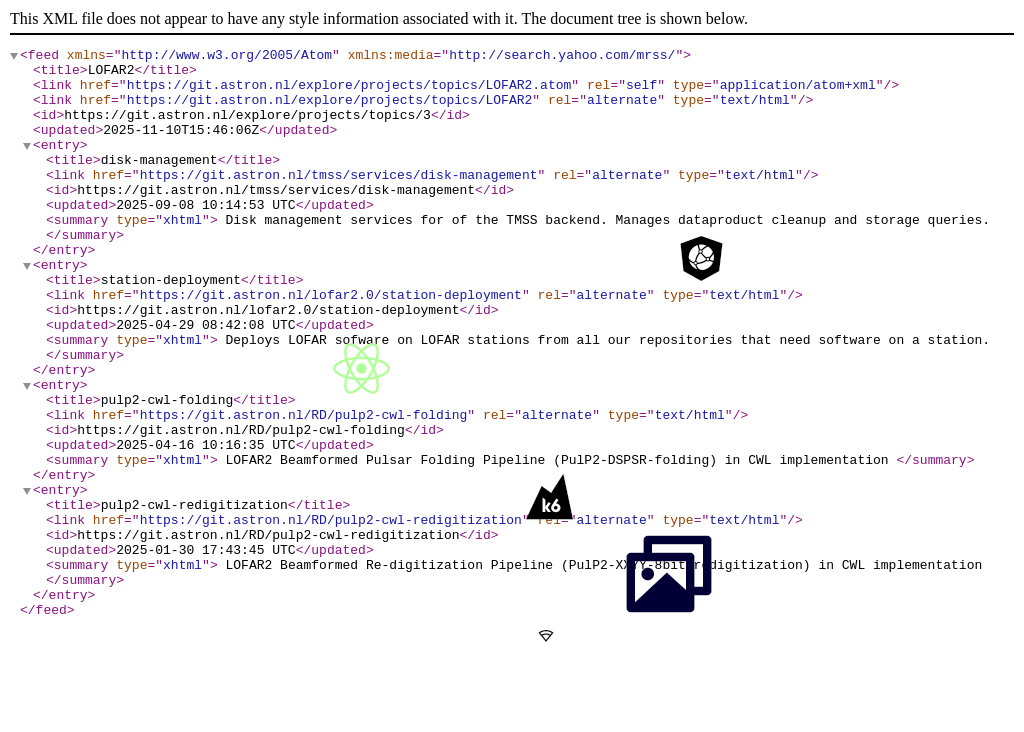 This screenshot has height=732, width=1024. What do you see at coordinates (361, 368) in the screenshot?
I see `indicates a React.js application or component` at bounding box center [361, 368].